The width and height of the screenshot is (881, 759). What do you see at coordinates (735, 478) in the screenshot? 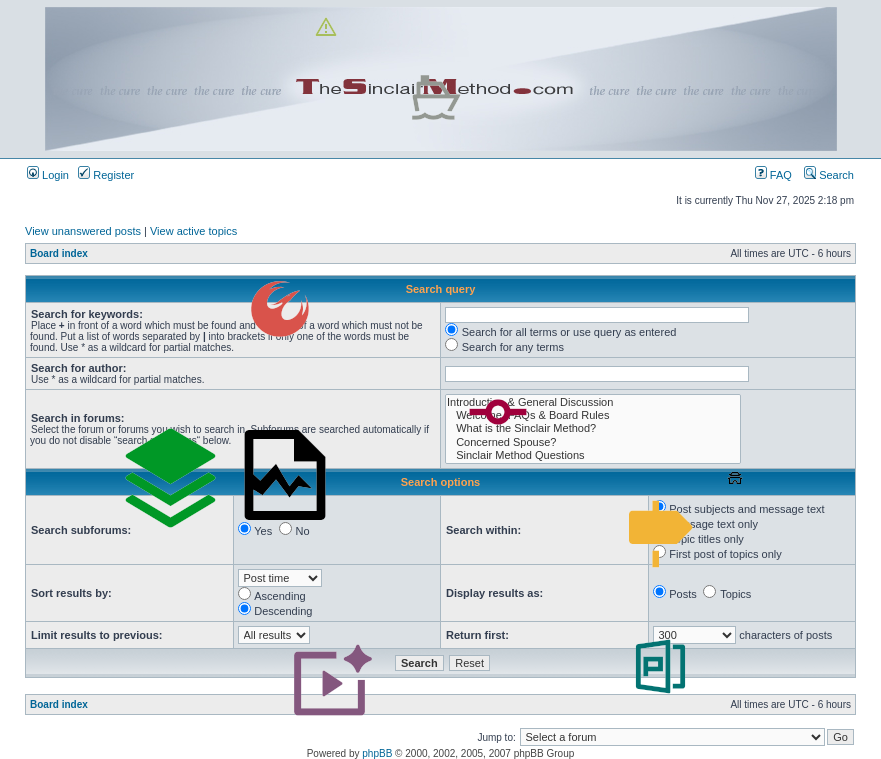
I see `view historical landmarks or monuments` at bounding box center [735, 478].